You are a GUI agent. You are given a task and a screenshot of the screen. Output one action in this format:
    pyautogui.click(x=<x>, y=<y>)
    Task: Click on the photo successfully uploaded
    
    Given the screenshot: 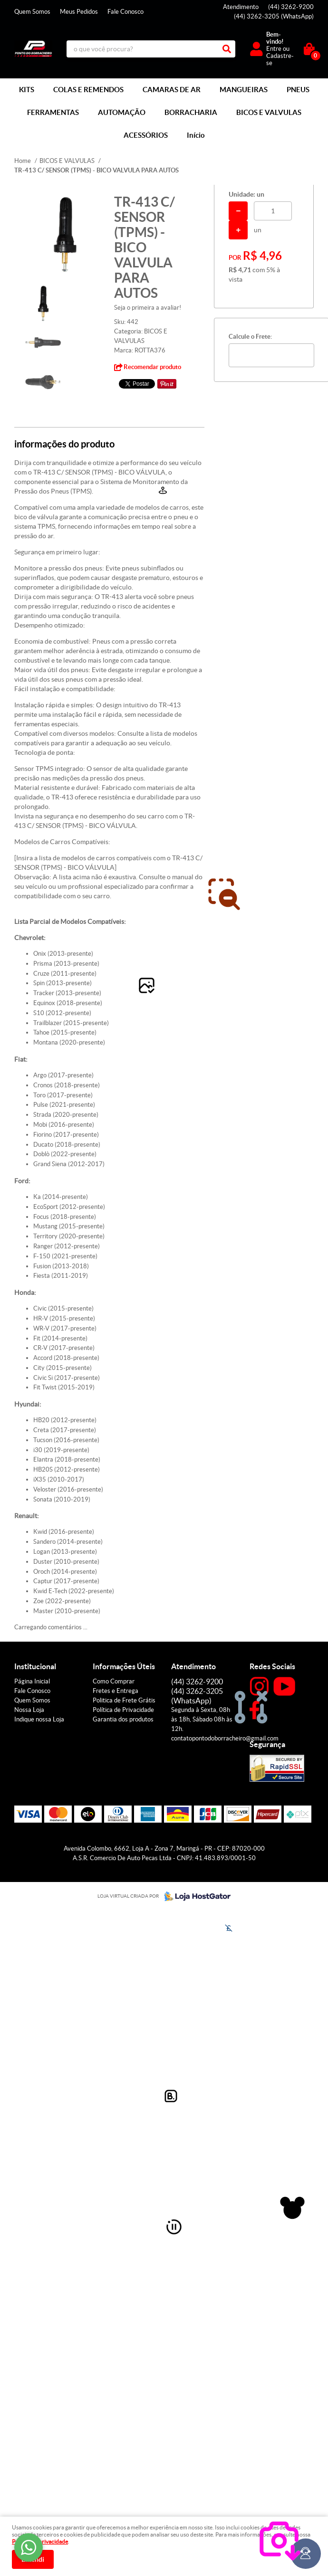 What is the action you would take?
    pyautogui.click(x=146, y=985)
    